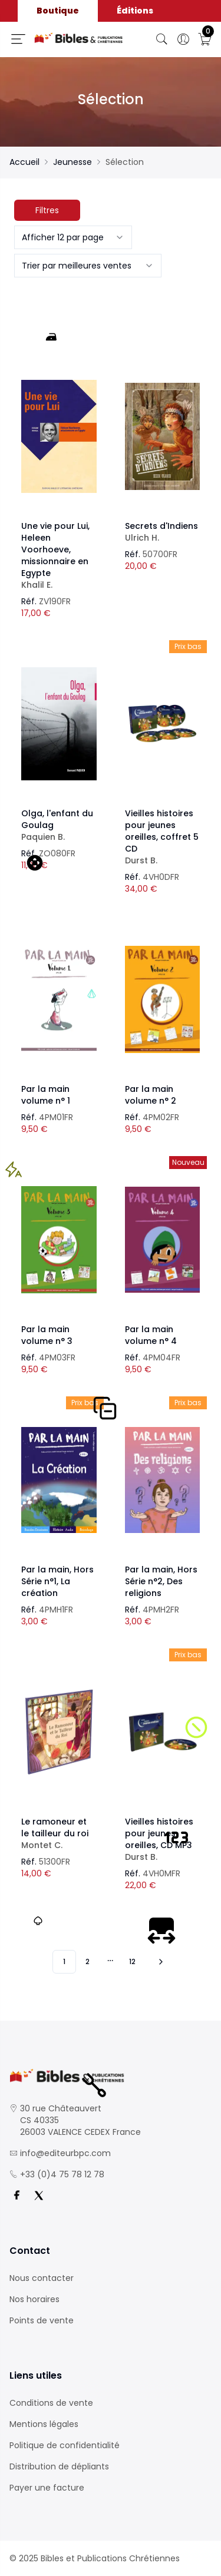 This screenshot has height=2576, width=221. I want to click on switch to numeric input mode, so click(176, 1837).